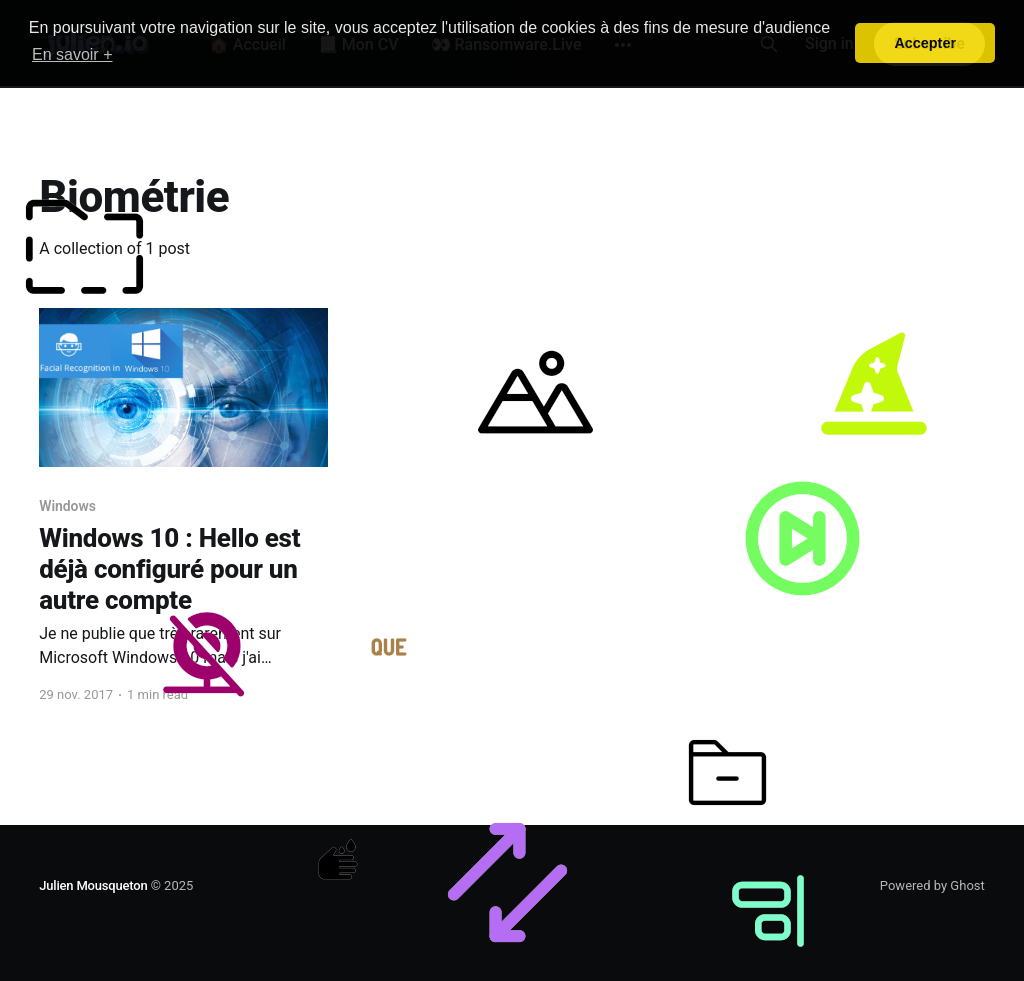  I want to click on indicates a queue in http request handling, so click(389, 647).